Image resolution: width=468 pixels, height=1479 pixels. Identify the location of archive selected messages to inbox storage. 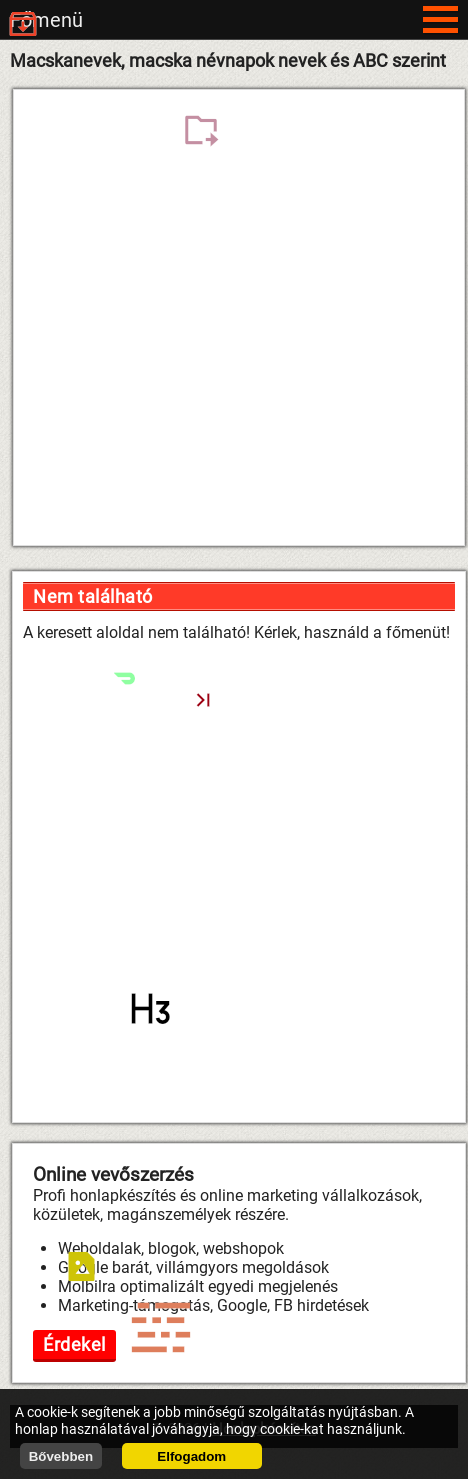
(23, 24).